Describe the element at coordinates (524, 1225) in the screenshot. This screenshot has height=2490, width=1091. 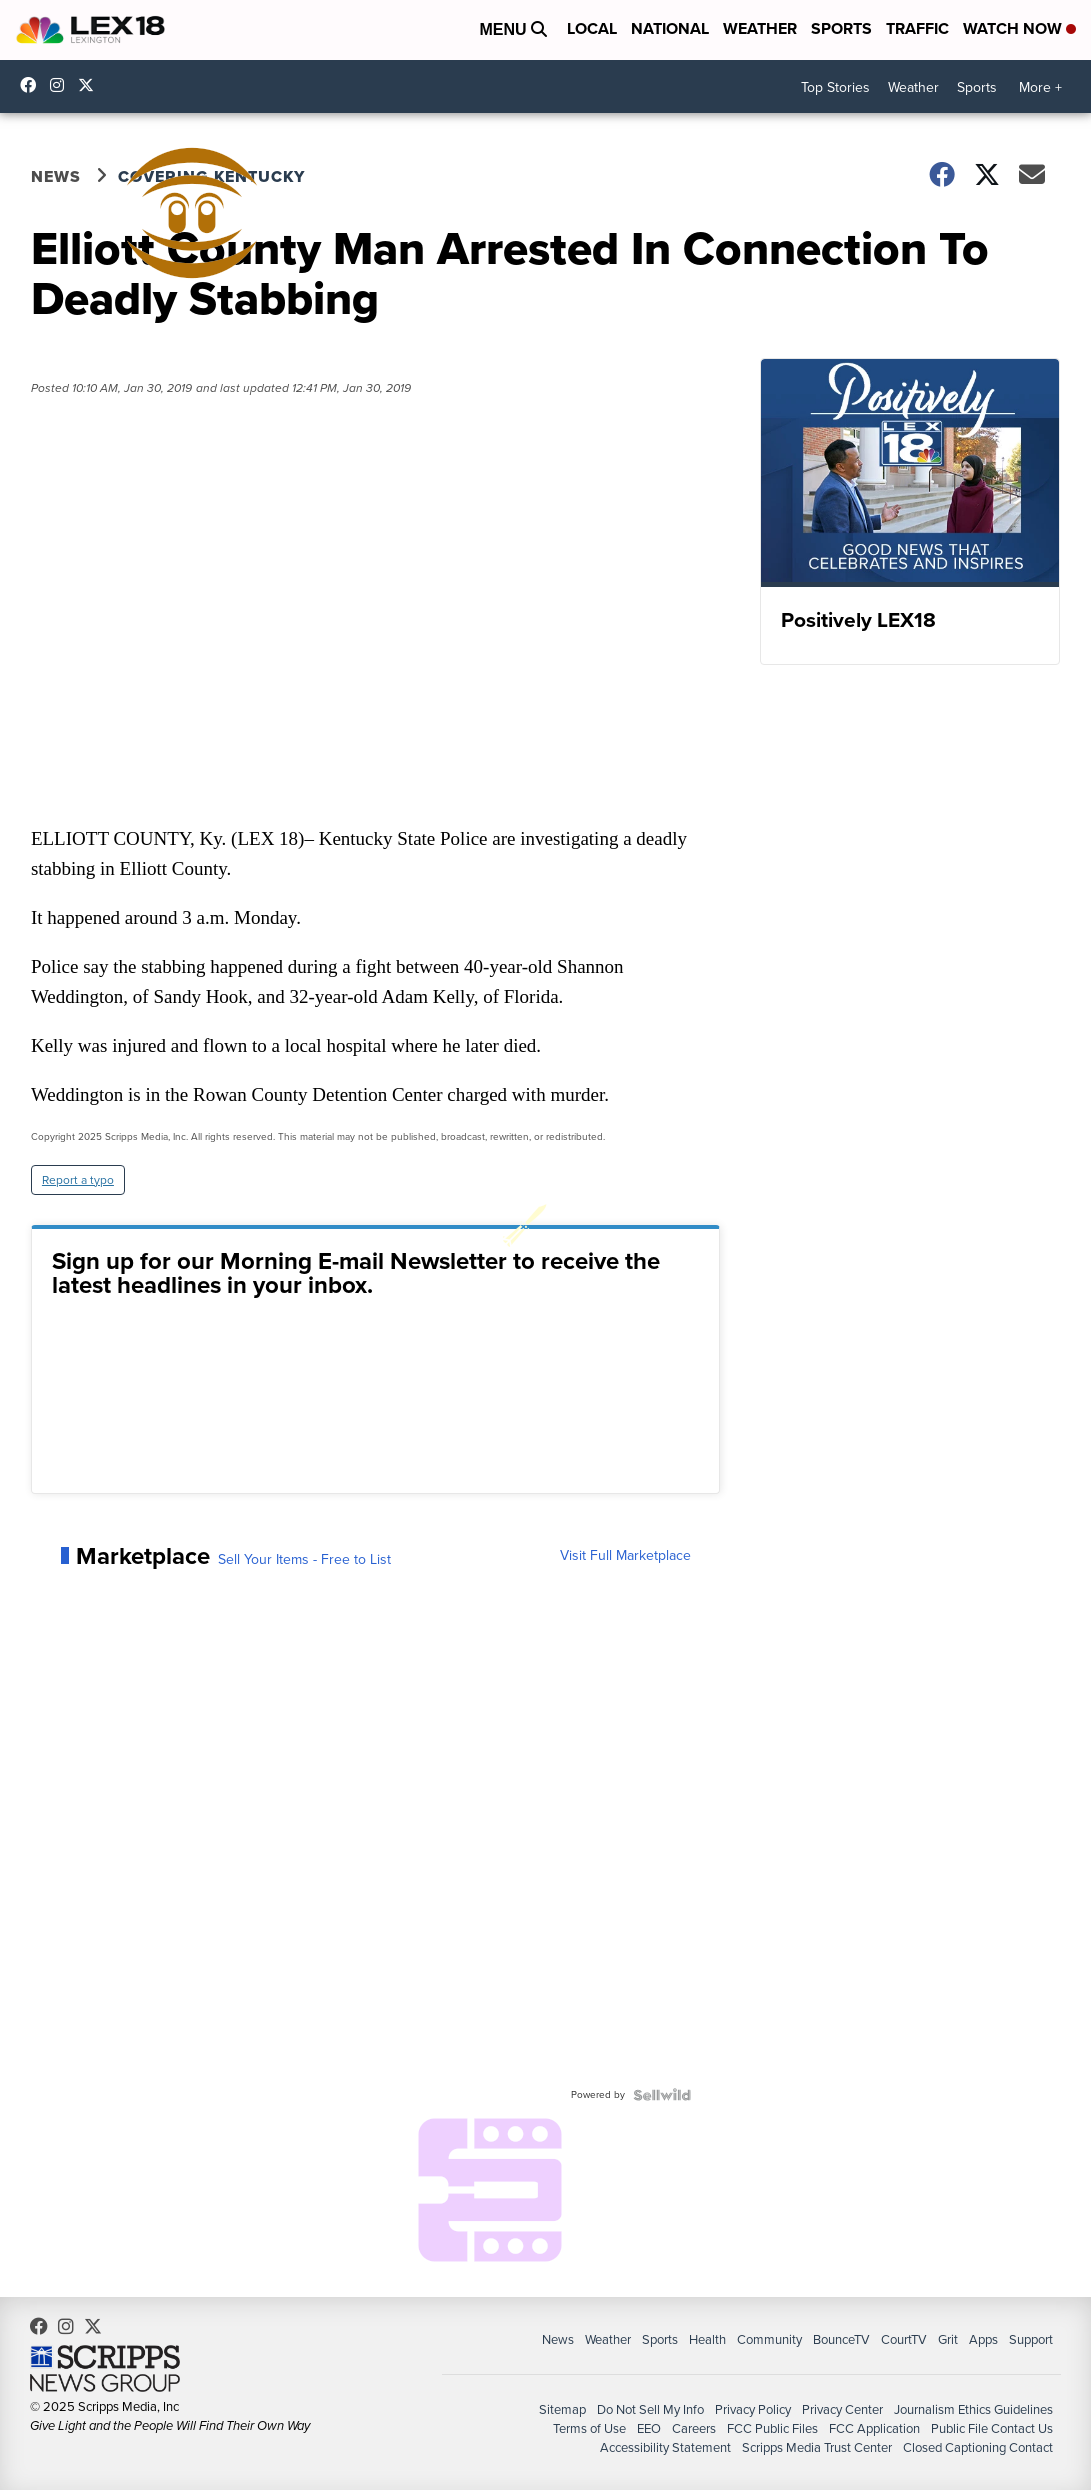
I see `select butterfly knife weapon or tool` at that location.